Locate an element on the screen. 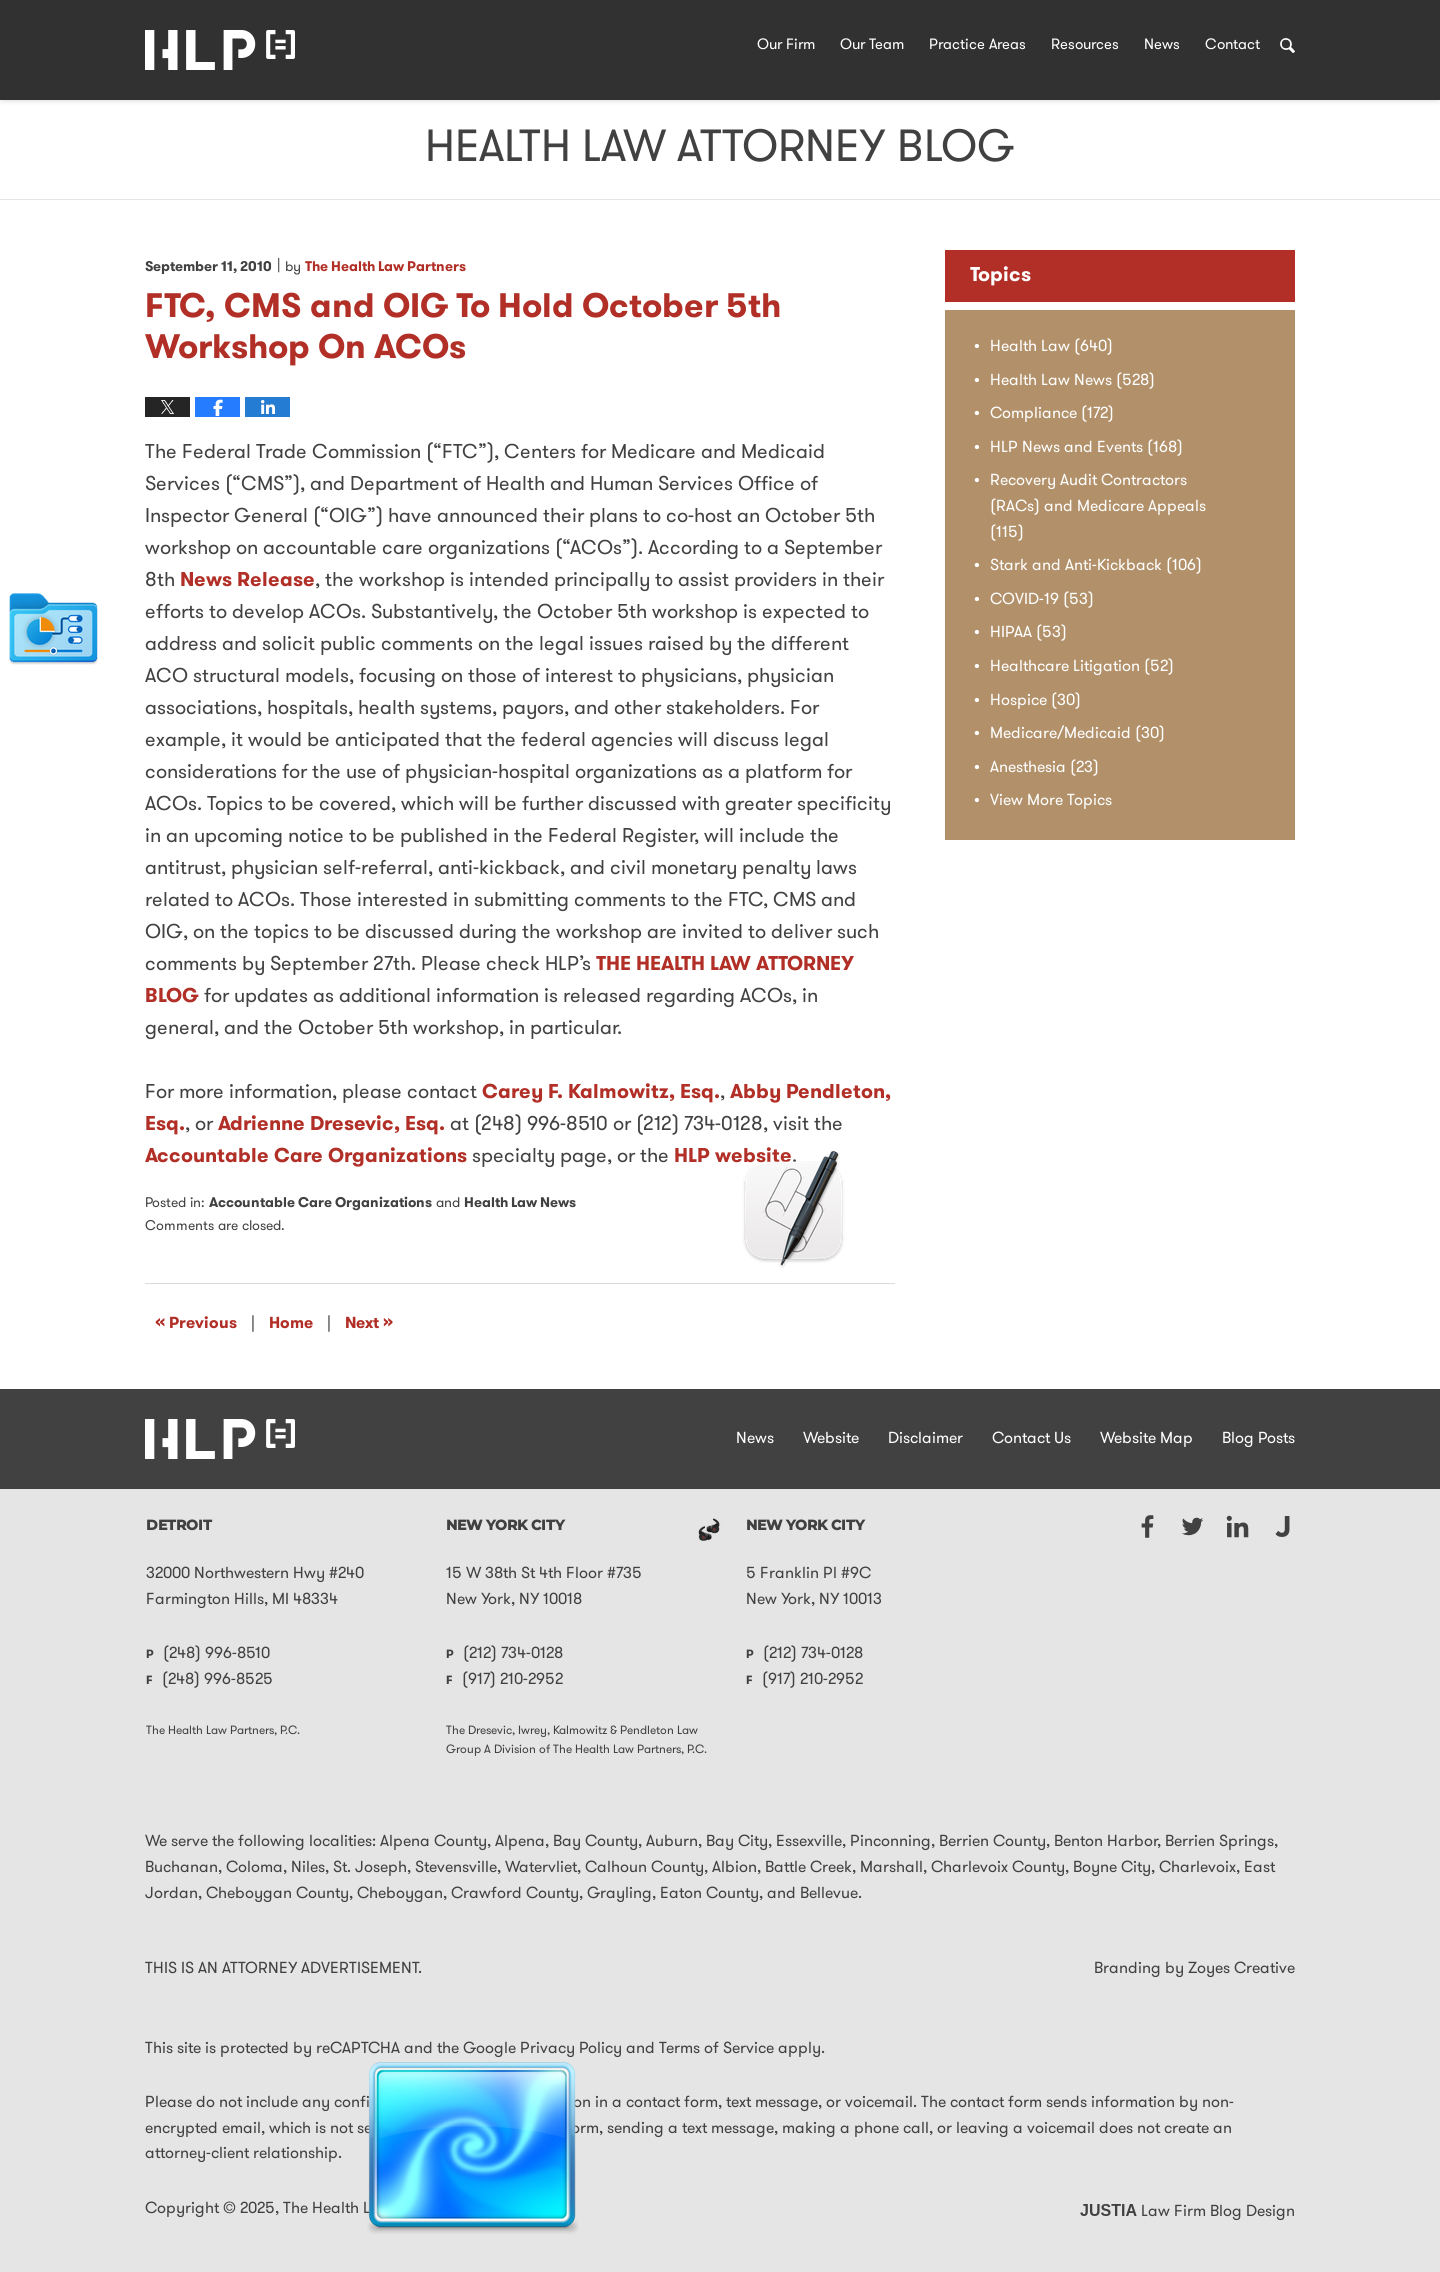  connect beats fit pro earbuds via bluetooth is located at coordinates (709, 1530).